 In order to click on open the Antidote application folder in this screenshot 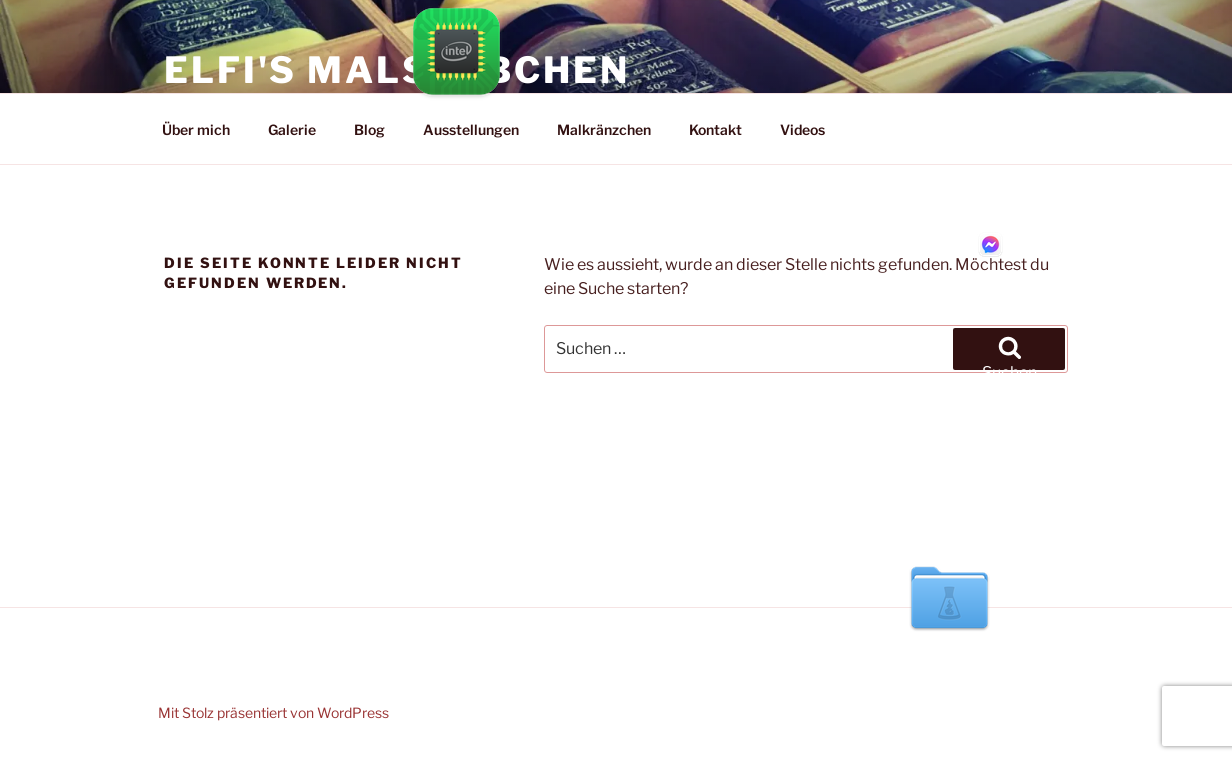, I will do `click(949, 597)`.